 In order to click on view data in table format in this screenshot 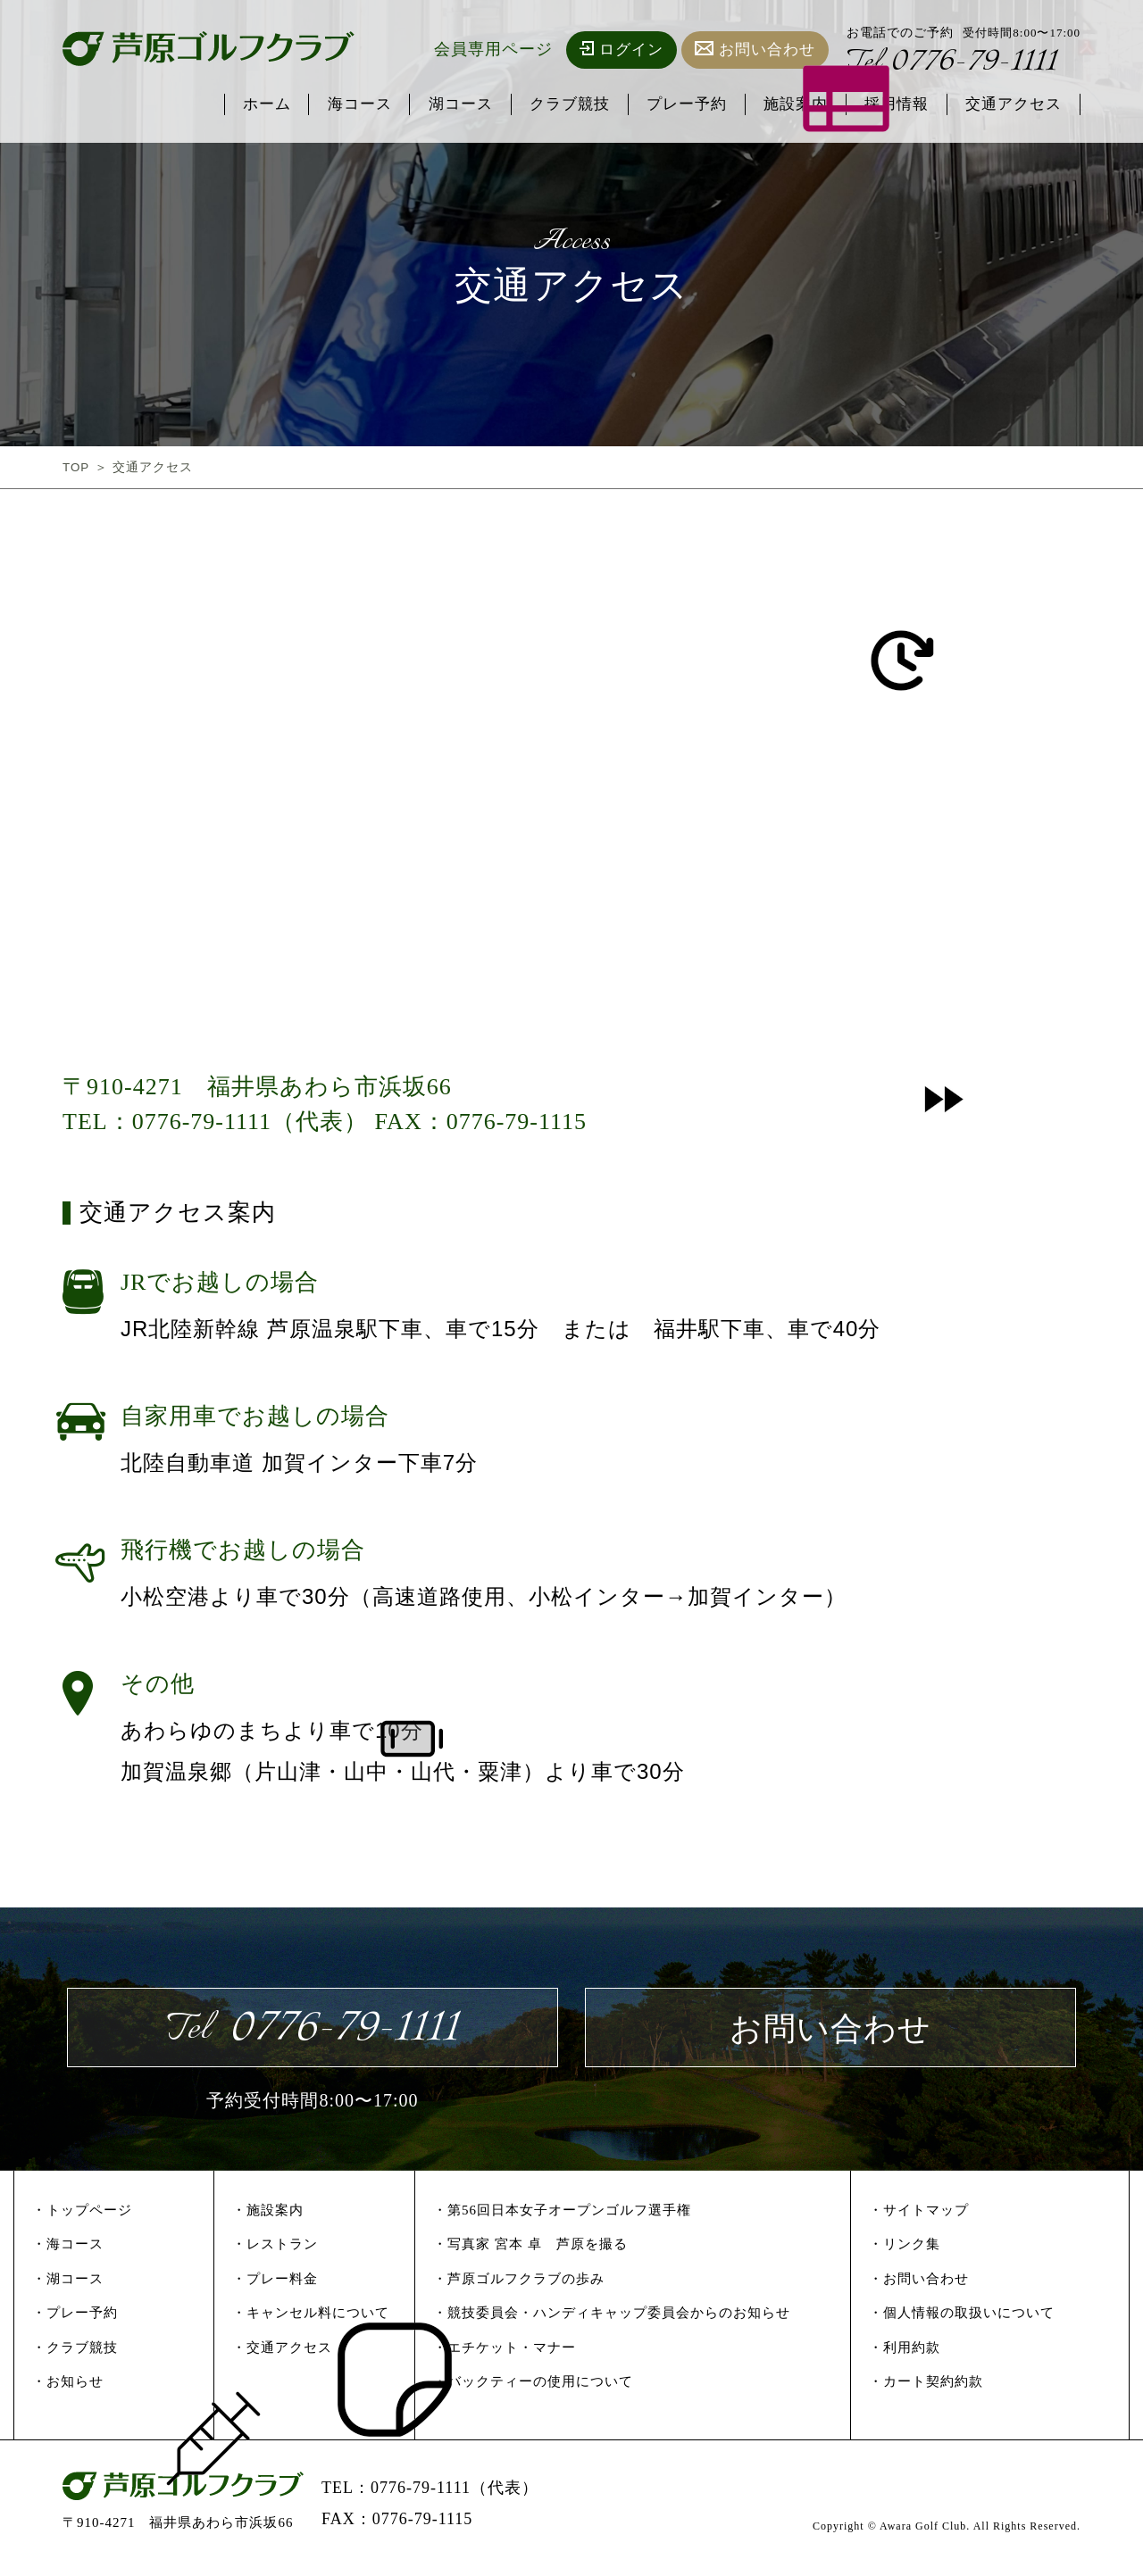, I will do `click(846, 98)`.